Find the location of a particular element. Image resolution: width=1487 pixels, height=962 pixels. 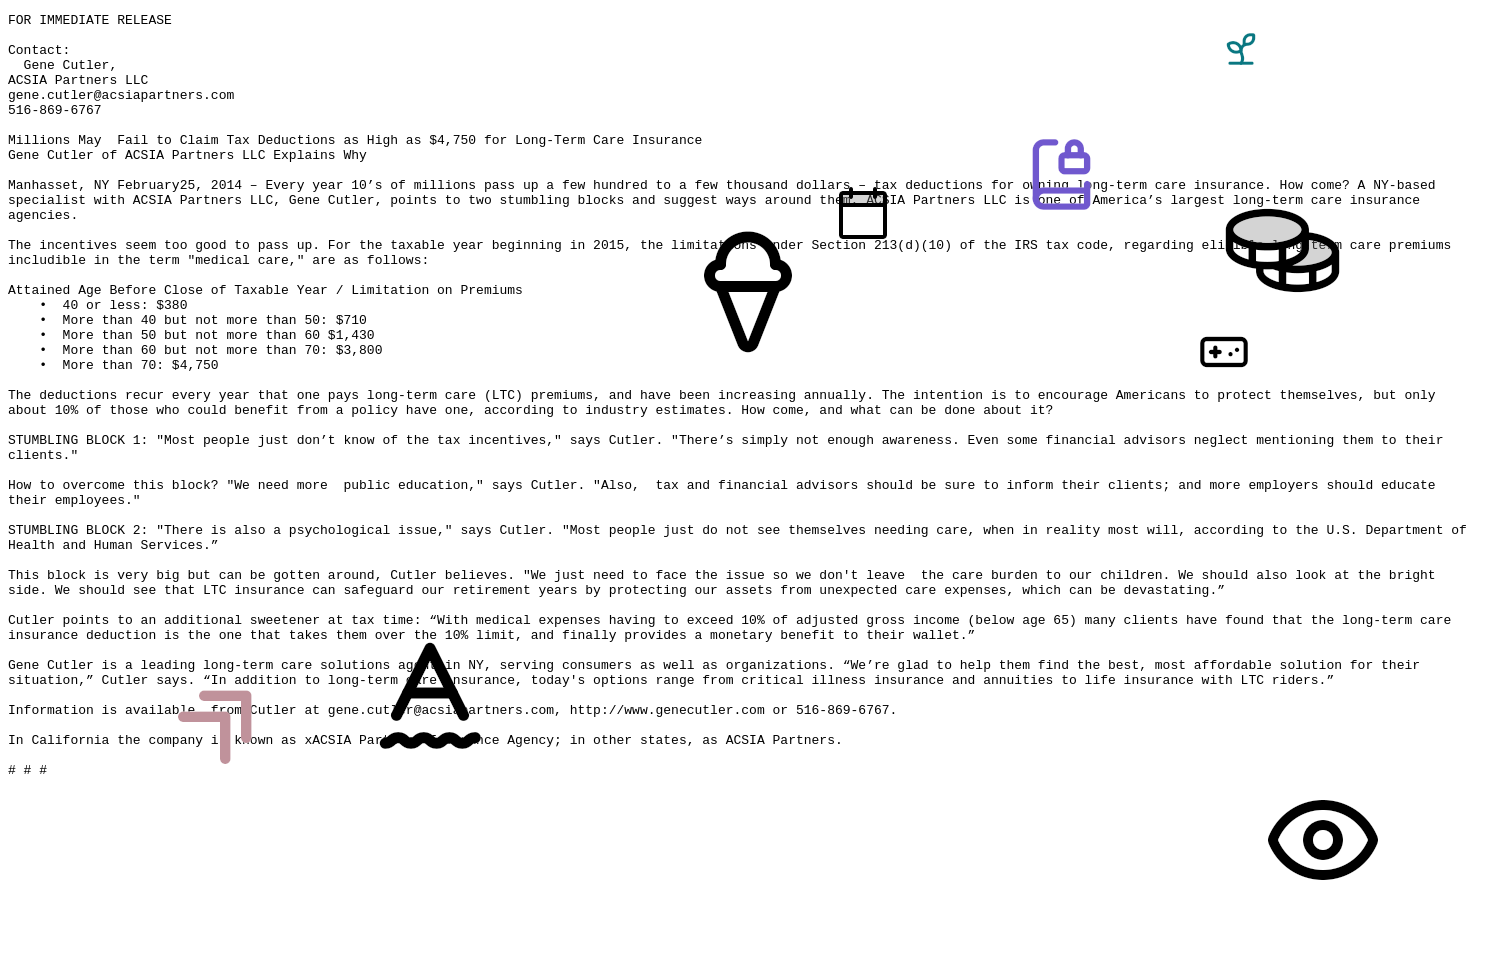

access gaming features or settings is located at coordinates (1224, 352).